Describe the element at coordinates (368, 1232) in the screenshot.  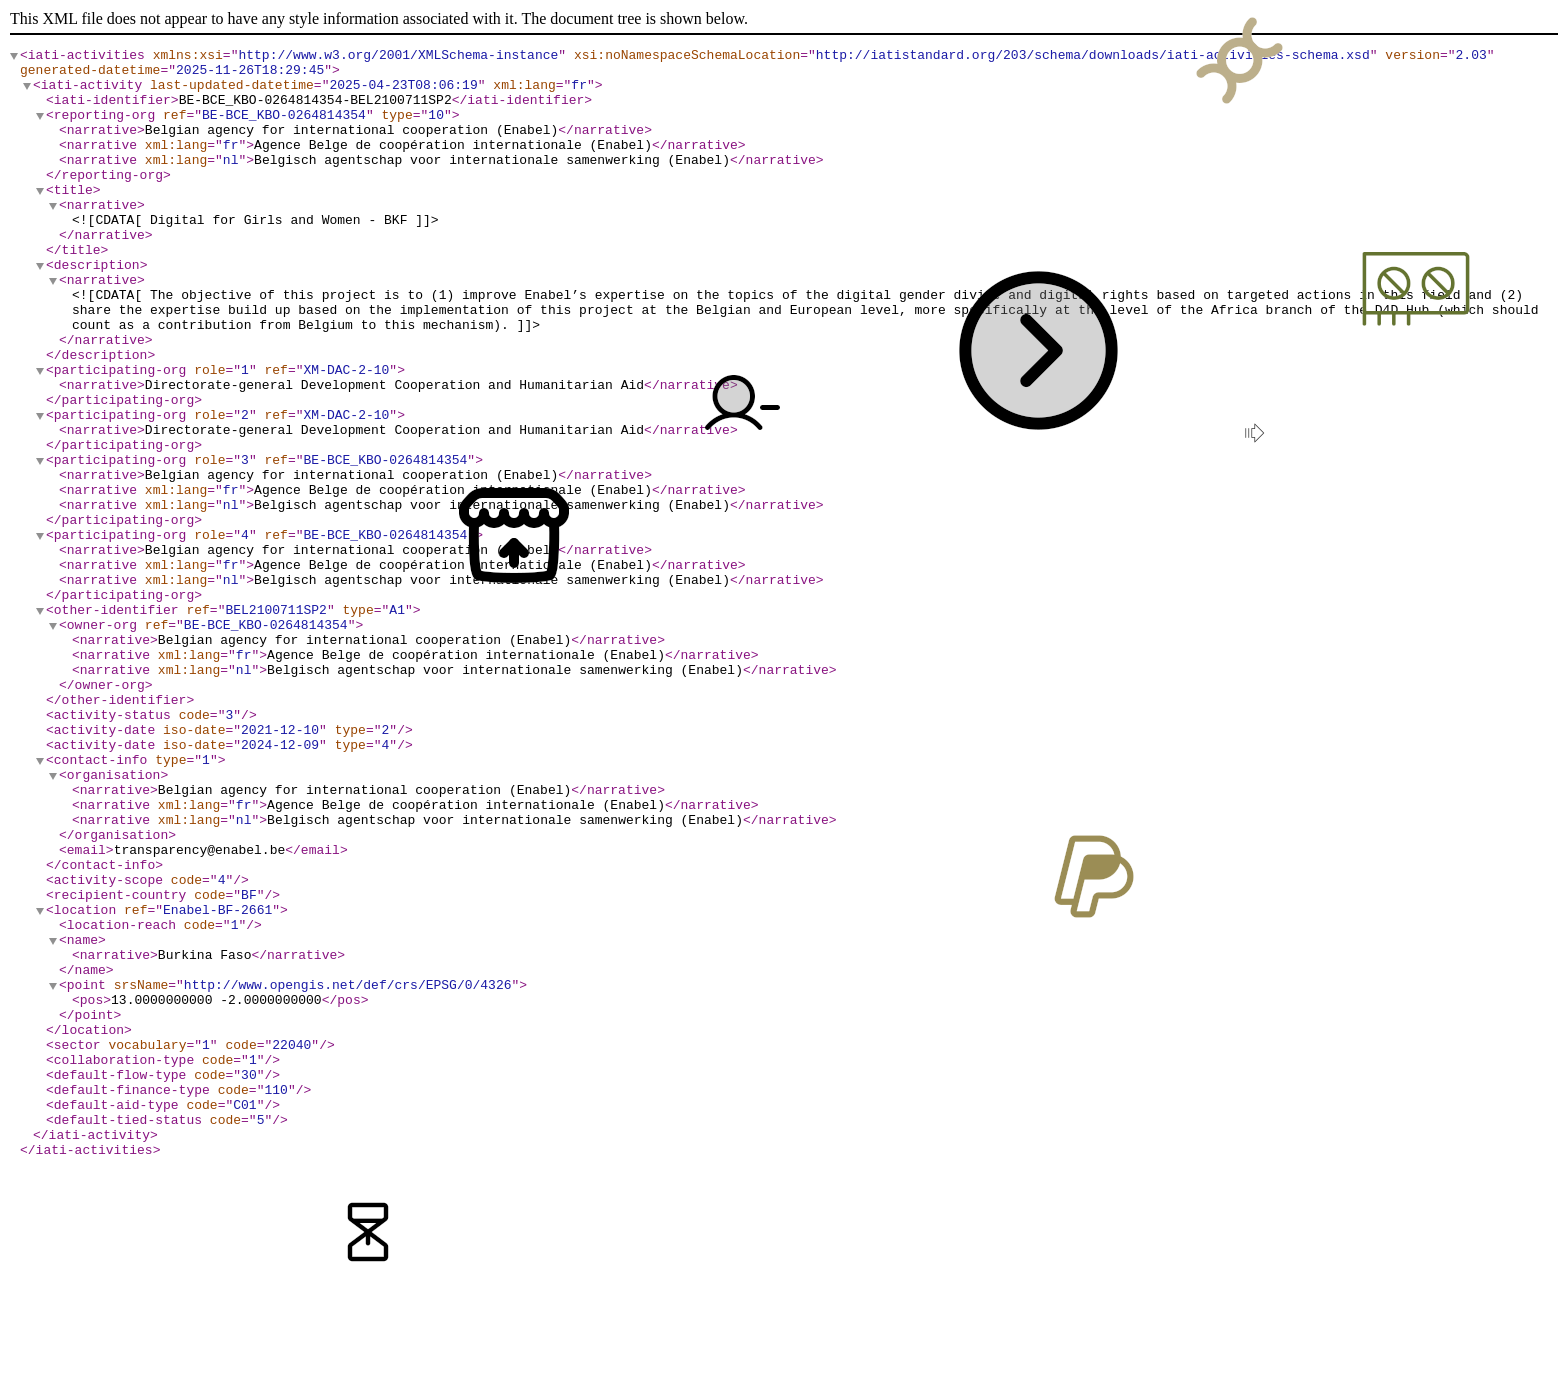
I see `indicates a process is in progress` at that location.